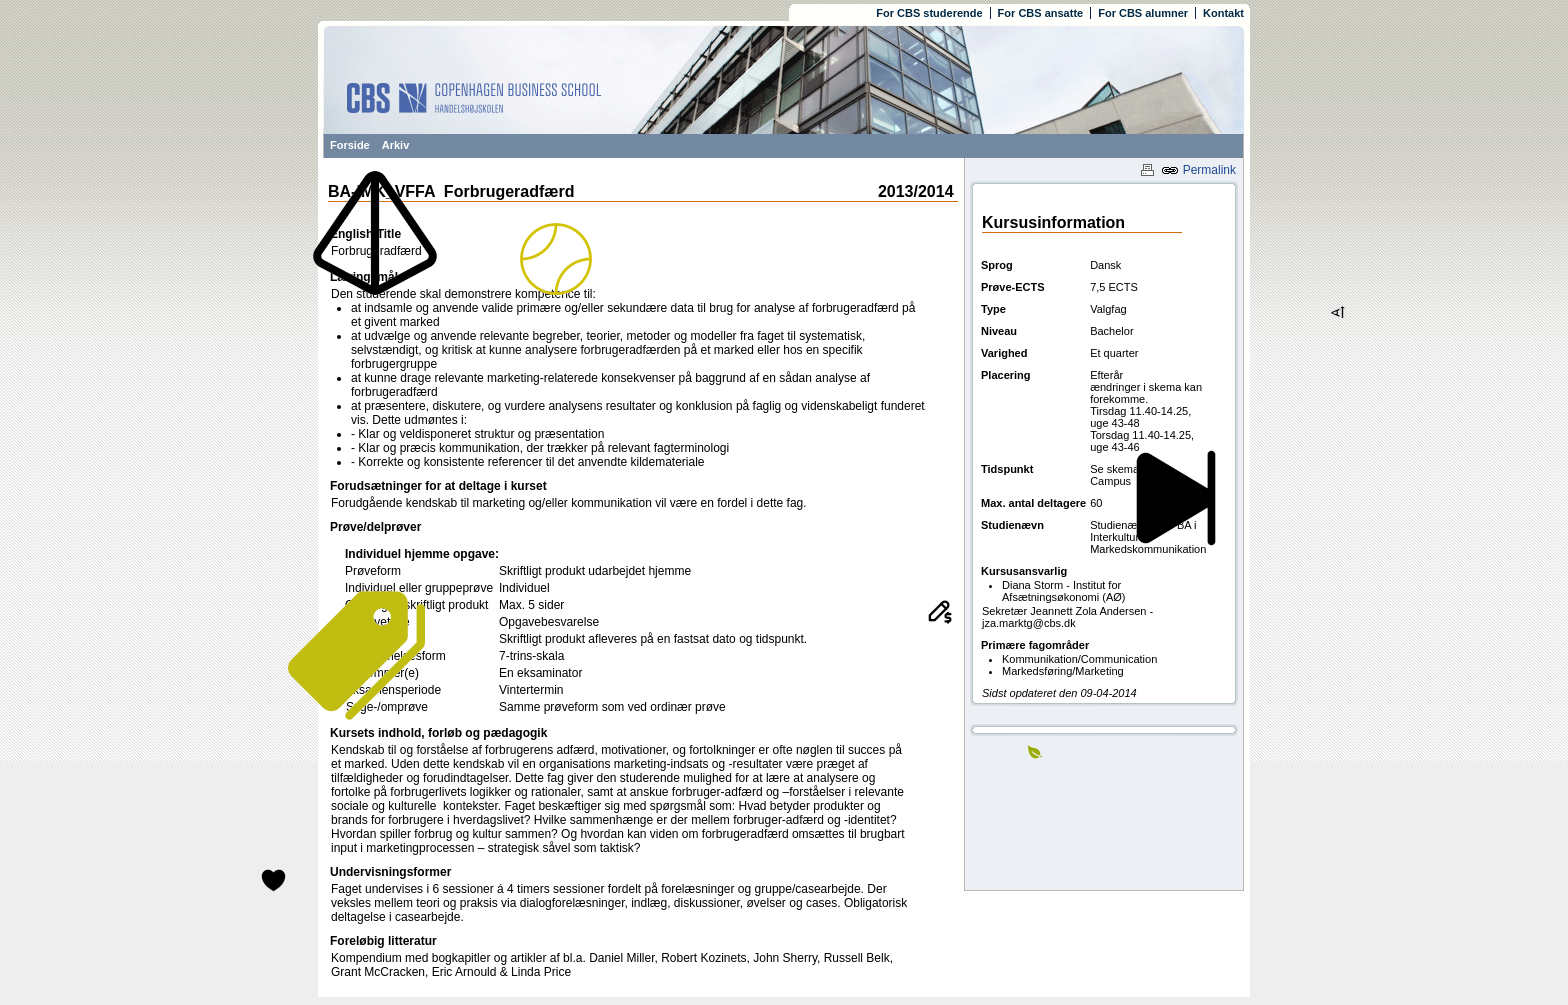  What do you see at coordinates (1176, 498) in the screenshot?
I see `skip to the next track` at bounding box center [1176, 498].